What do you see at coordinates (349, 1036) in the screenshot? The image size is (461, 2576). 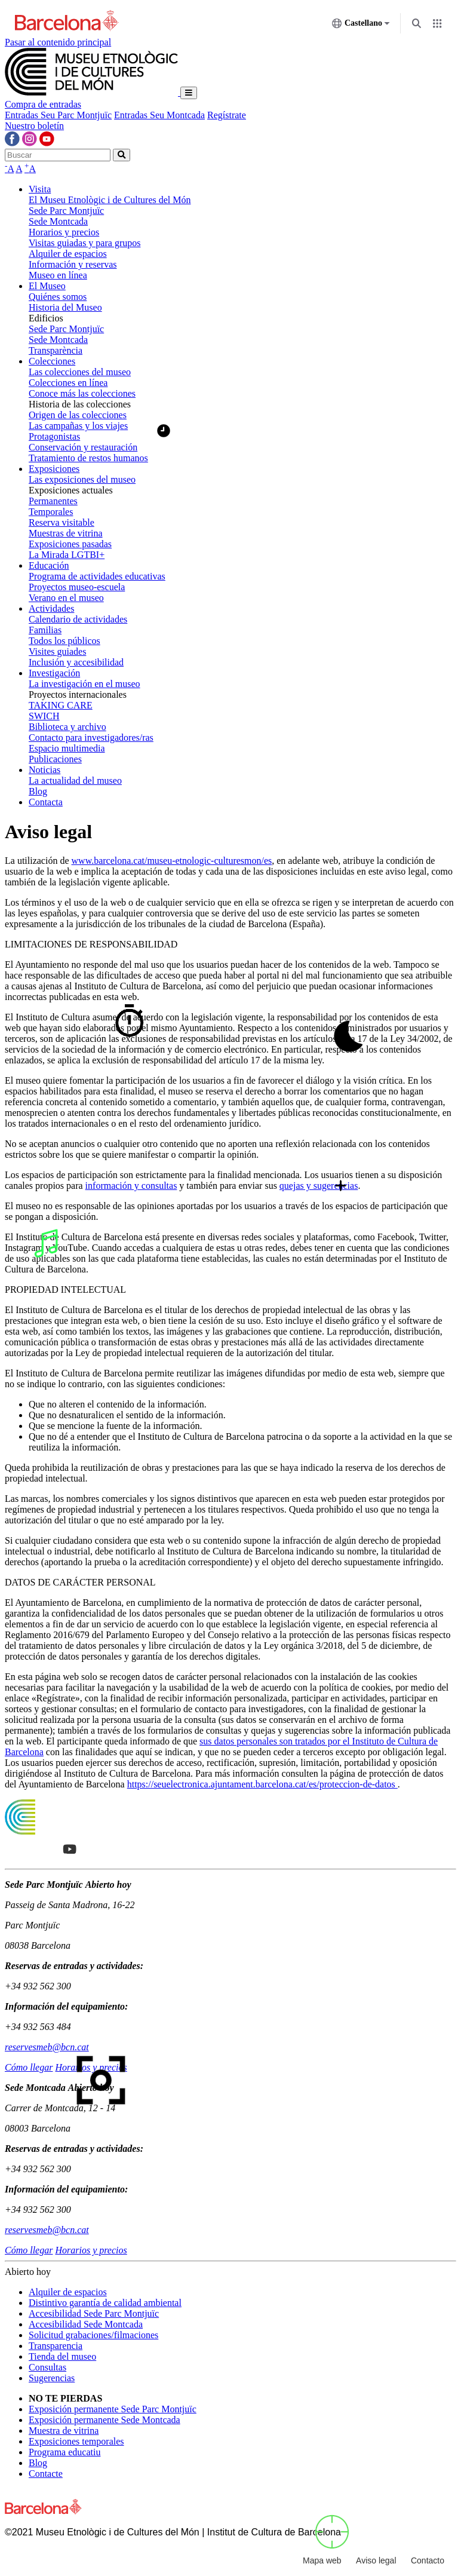 I see `enable bedtime or sleep mode` at bounding box center [349, 1036].